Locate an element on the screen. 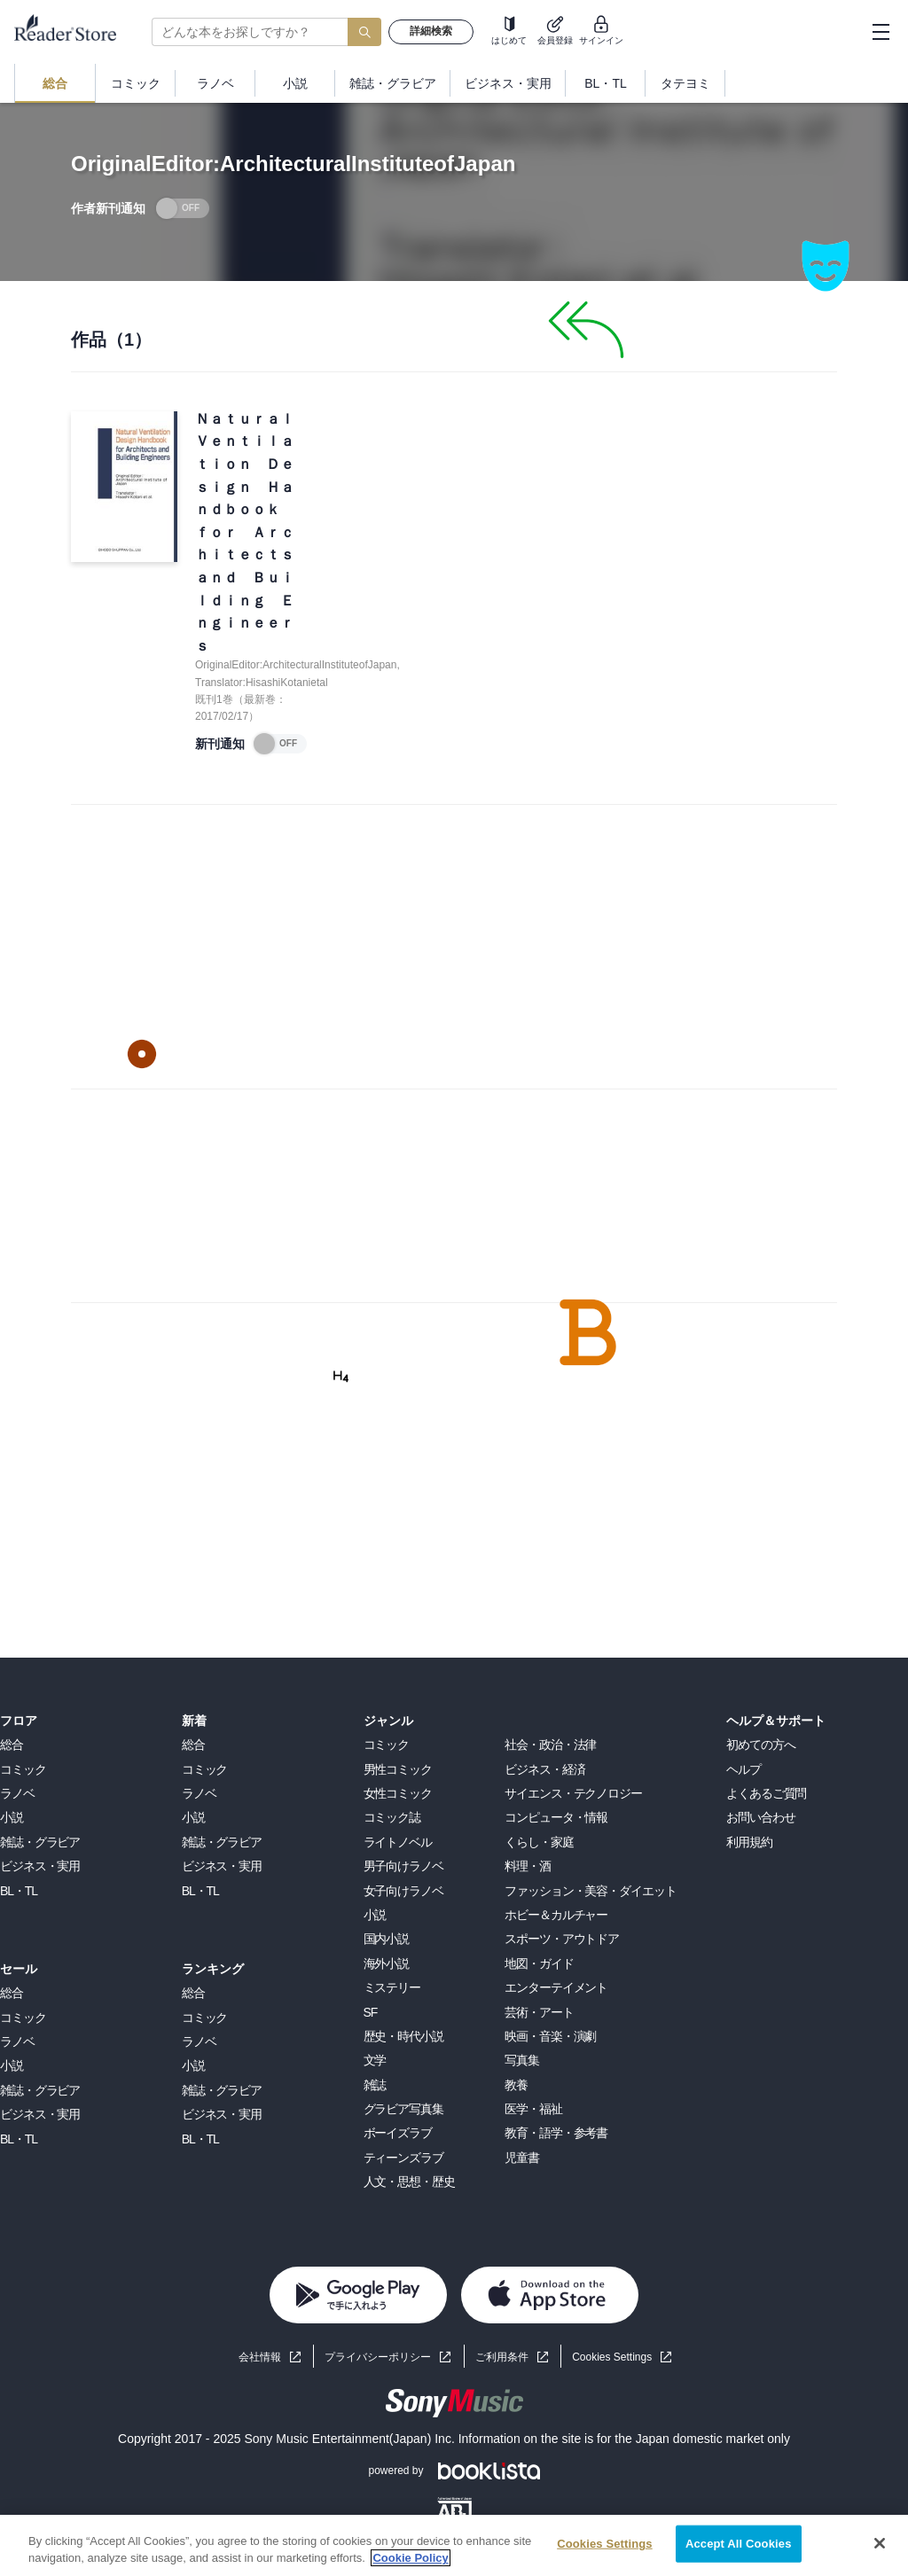  switch to theater or entertainment mode is located at coordinates (826, 264).